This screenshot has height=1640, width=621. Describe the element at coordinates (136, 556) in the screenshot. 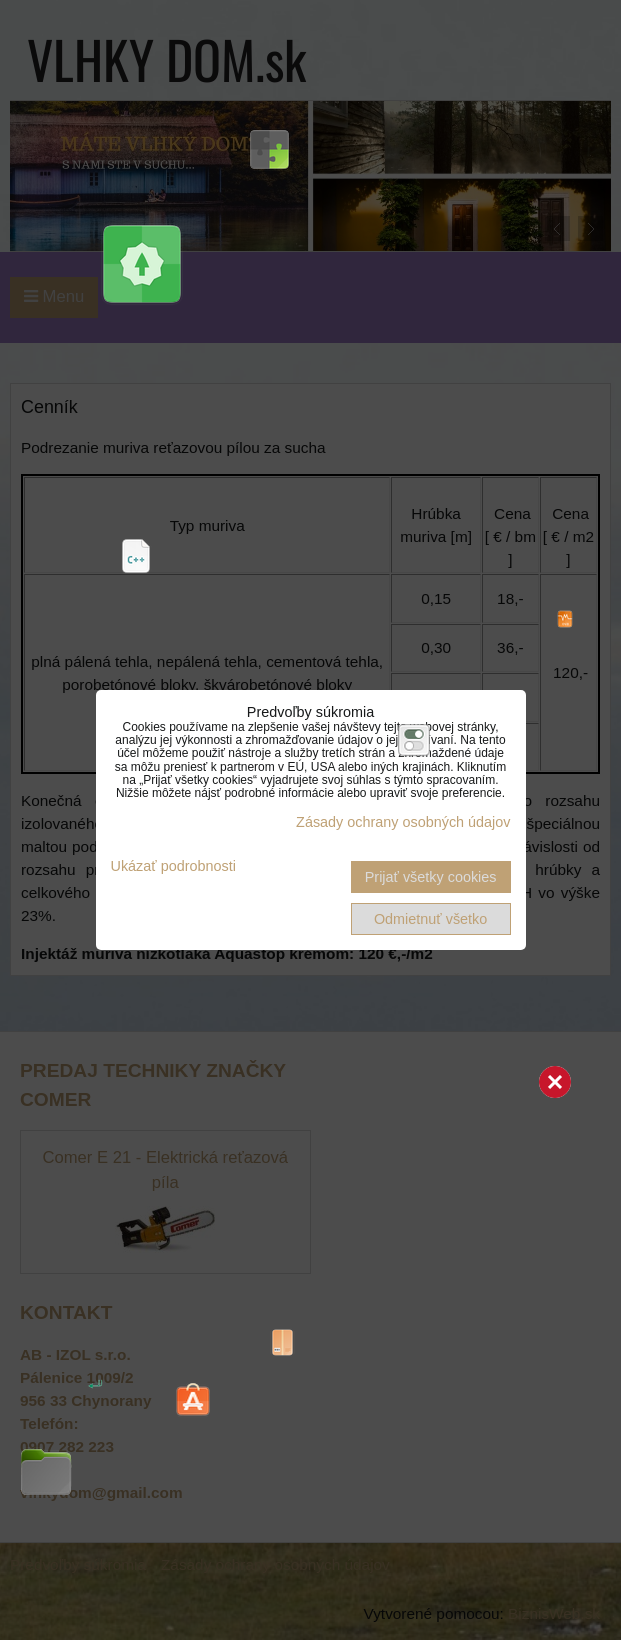

I see `a C++ source code file` at that location.